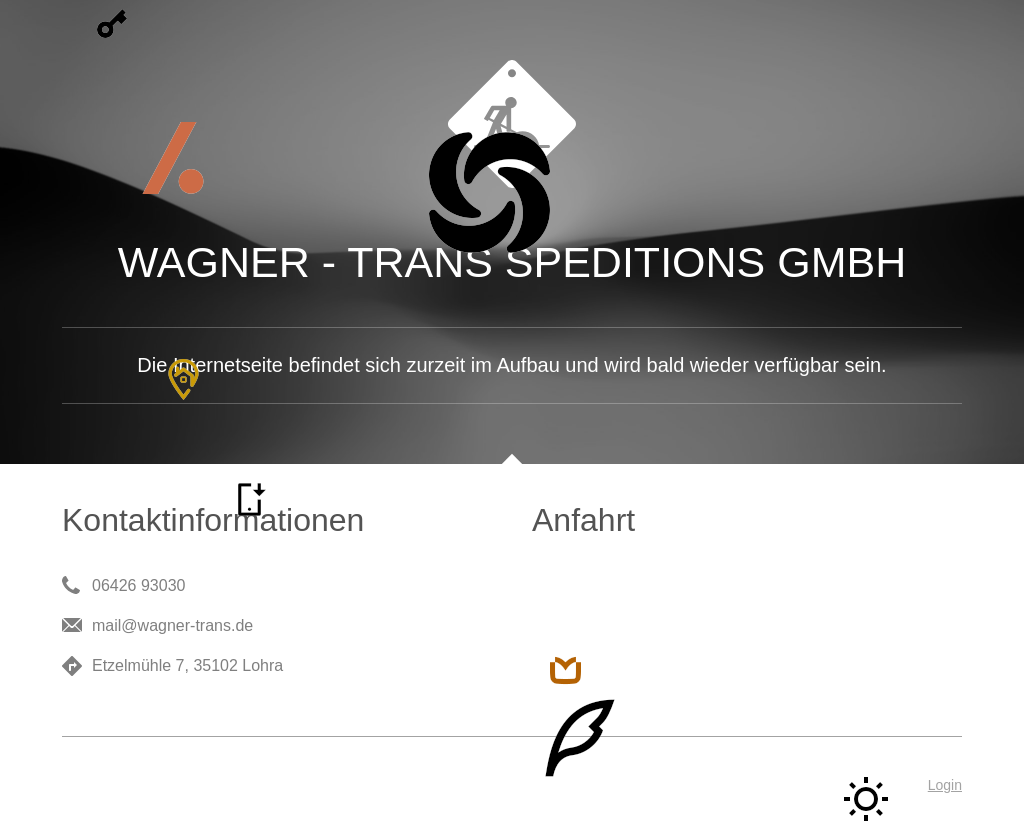 Image resolution: width=1024 pixels, height=836 pixels. I want to click on open the Zingat real estate app, so click(183, 379).